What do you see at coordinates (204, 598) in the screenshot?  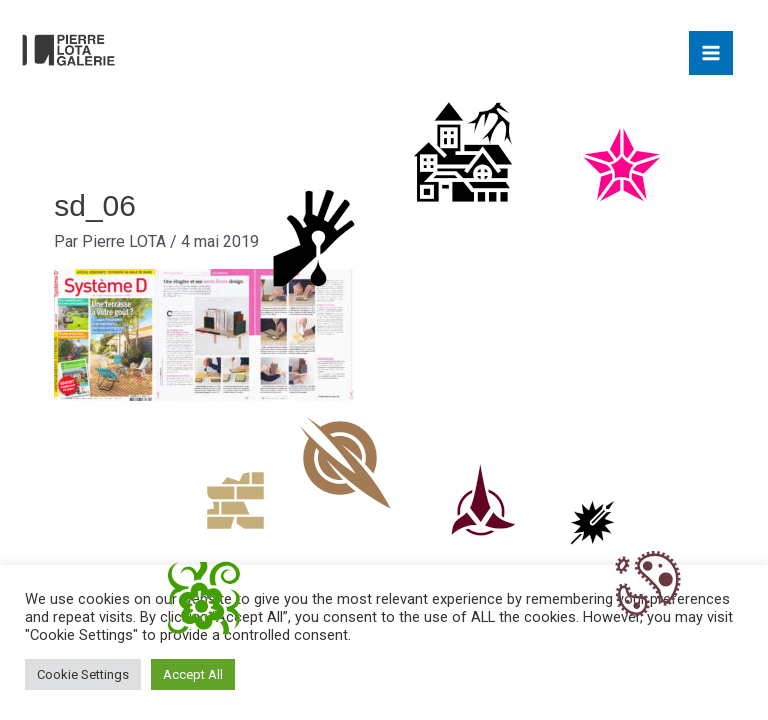 I see `decorative floral element for game UI` at bounding box center [204, 598].